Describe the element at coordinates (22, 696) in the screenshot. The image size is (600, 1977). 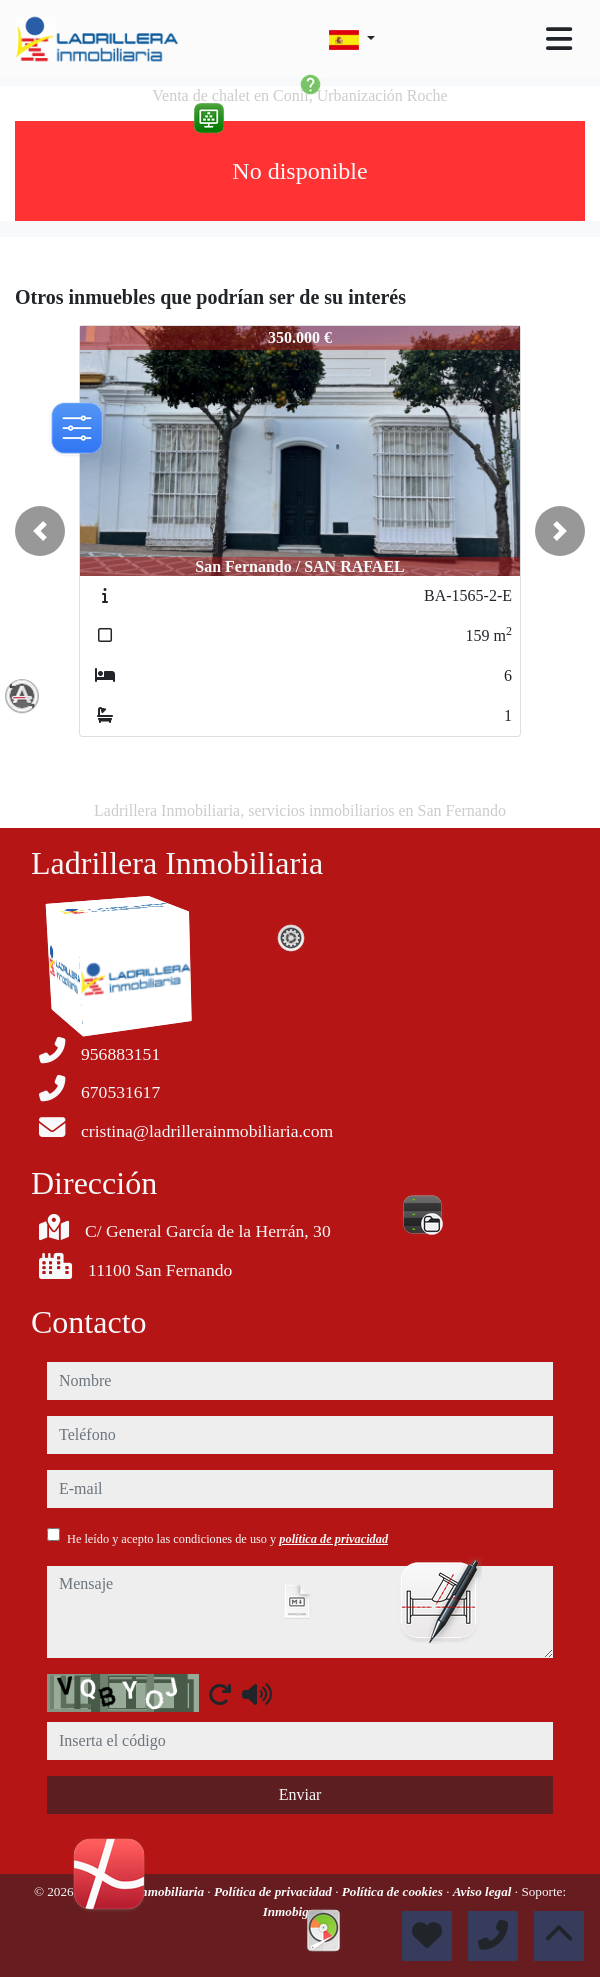
I see `check for system software updates` at that location.